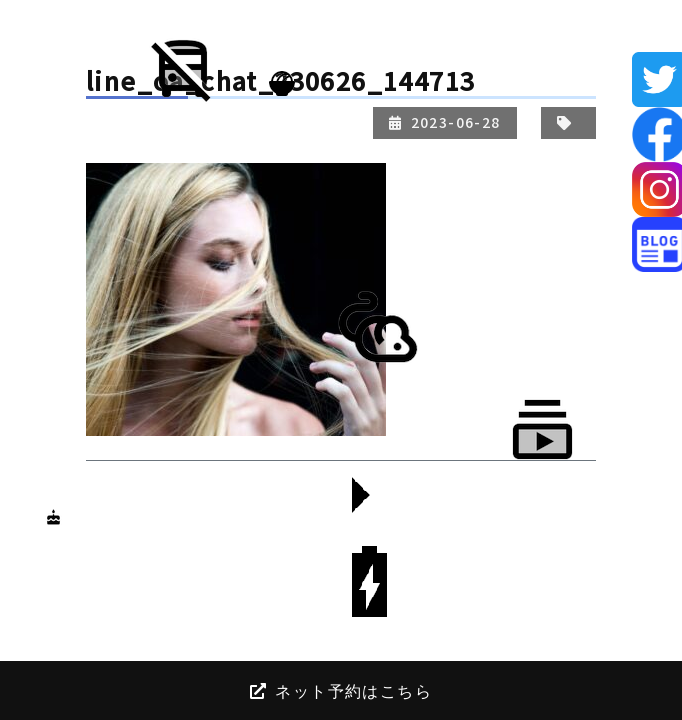 The height and width of the screenshot is (720, 682). I want to click on view your subscriptions, so click(542, 429).